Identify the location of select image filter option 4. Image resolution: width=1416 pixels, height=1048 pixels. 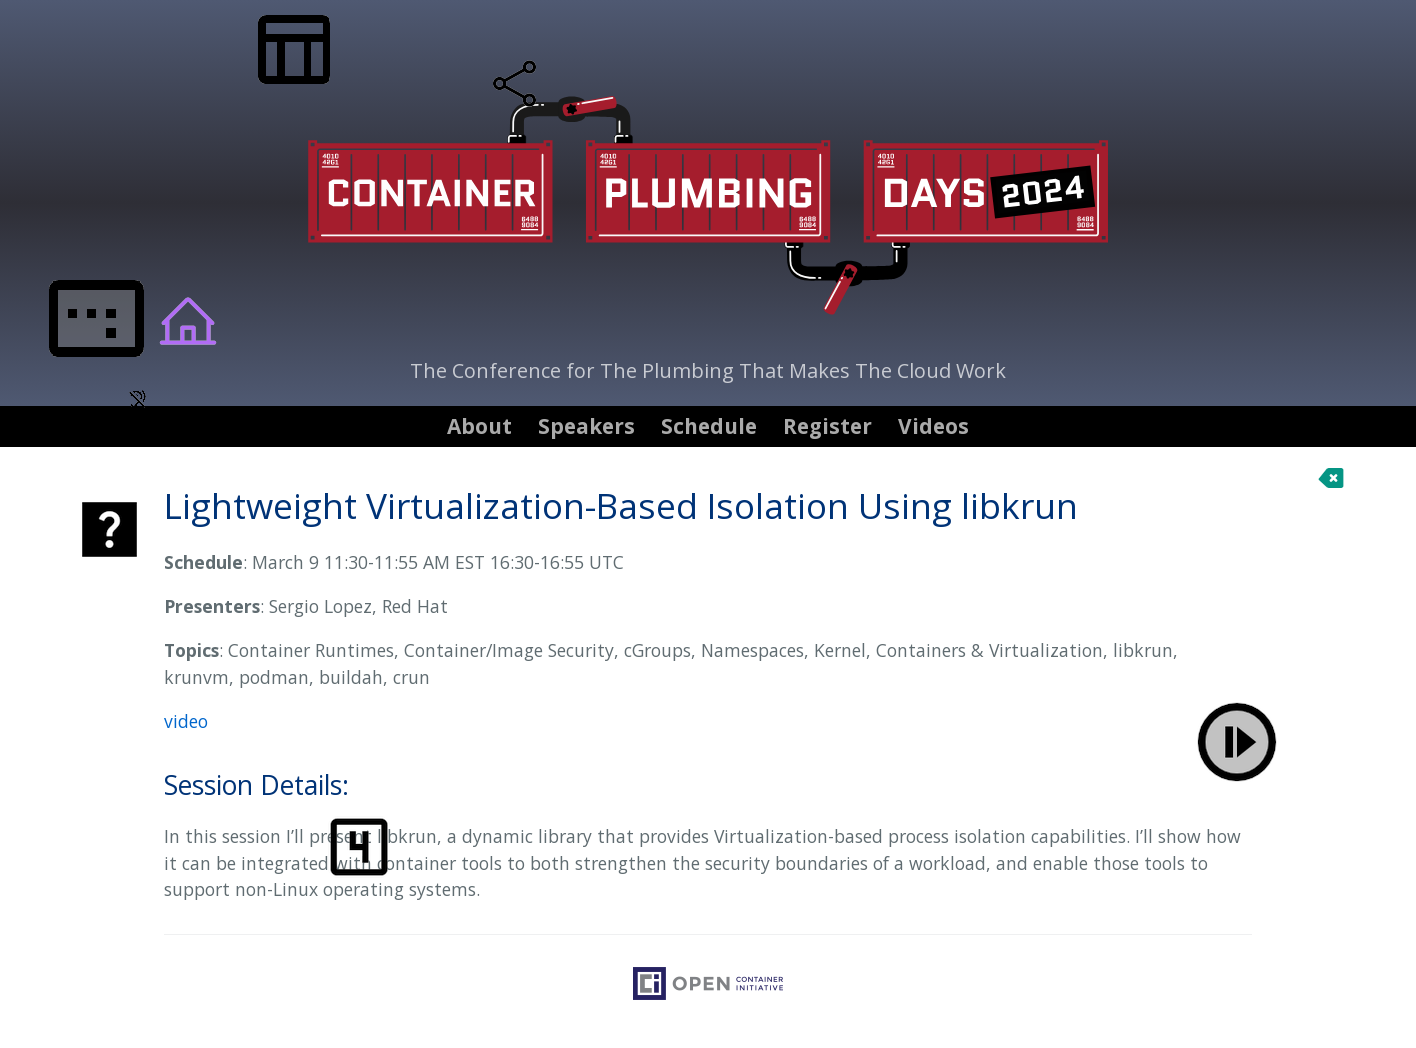
(359, 847).